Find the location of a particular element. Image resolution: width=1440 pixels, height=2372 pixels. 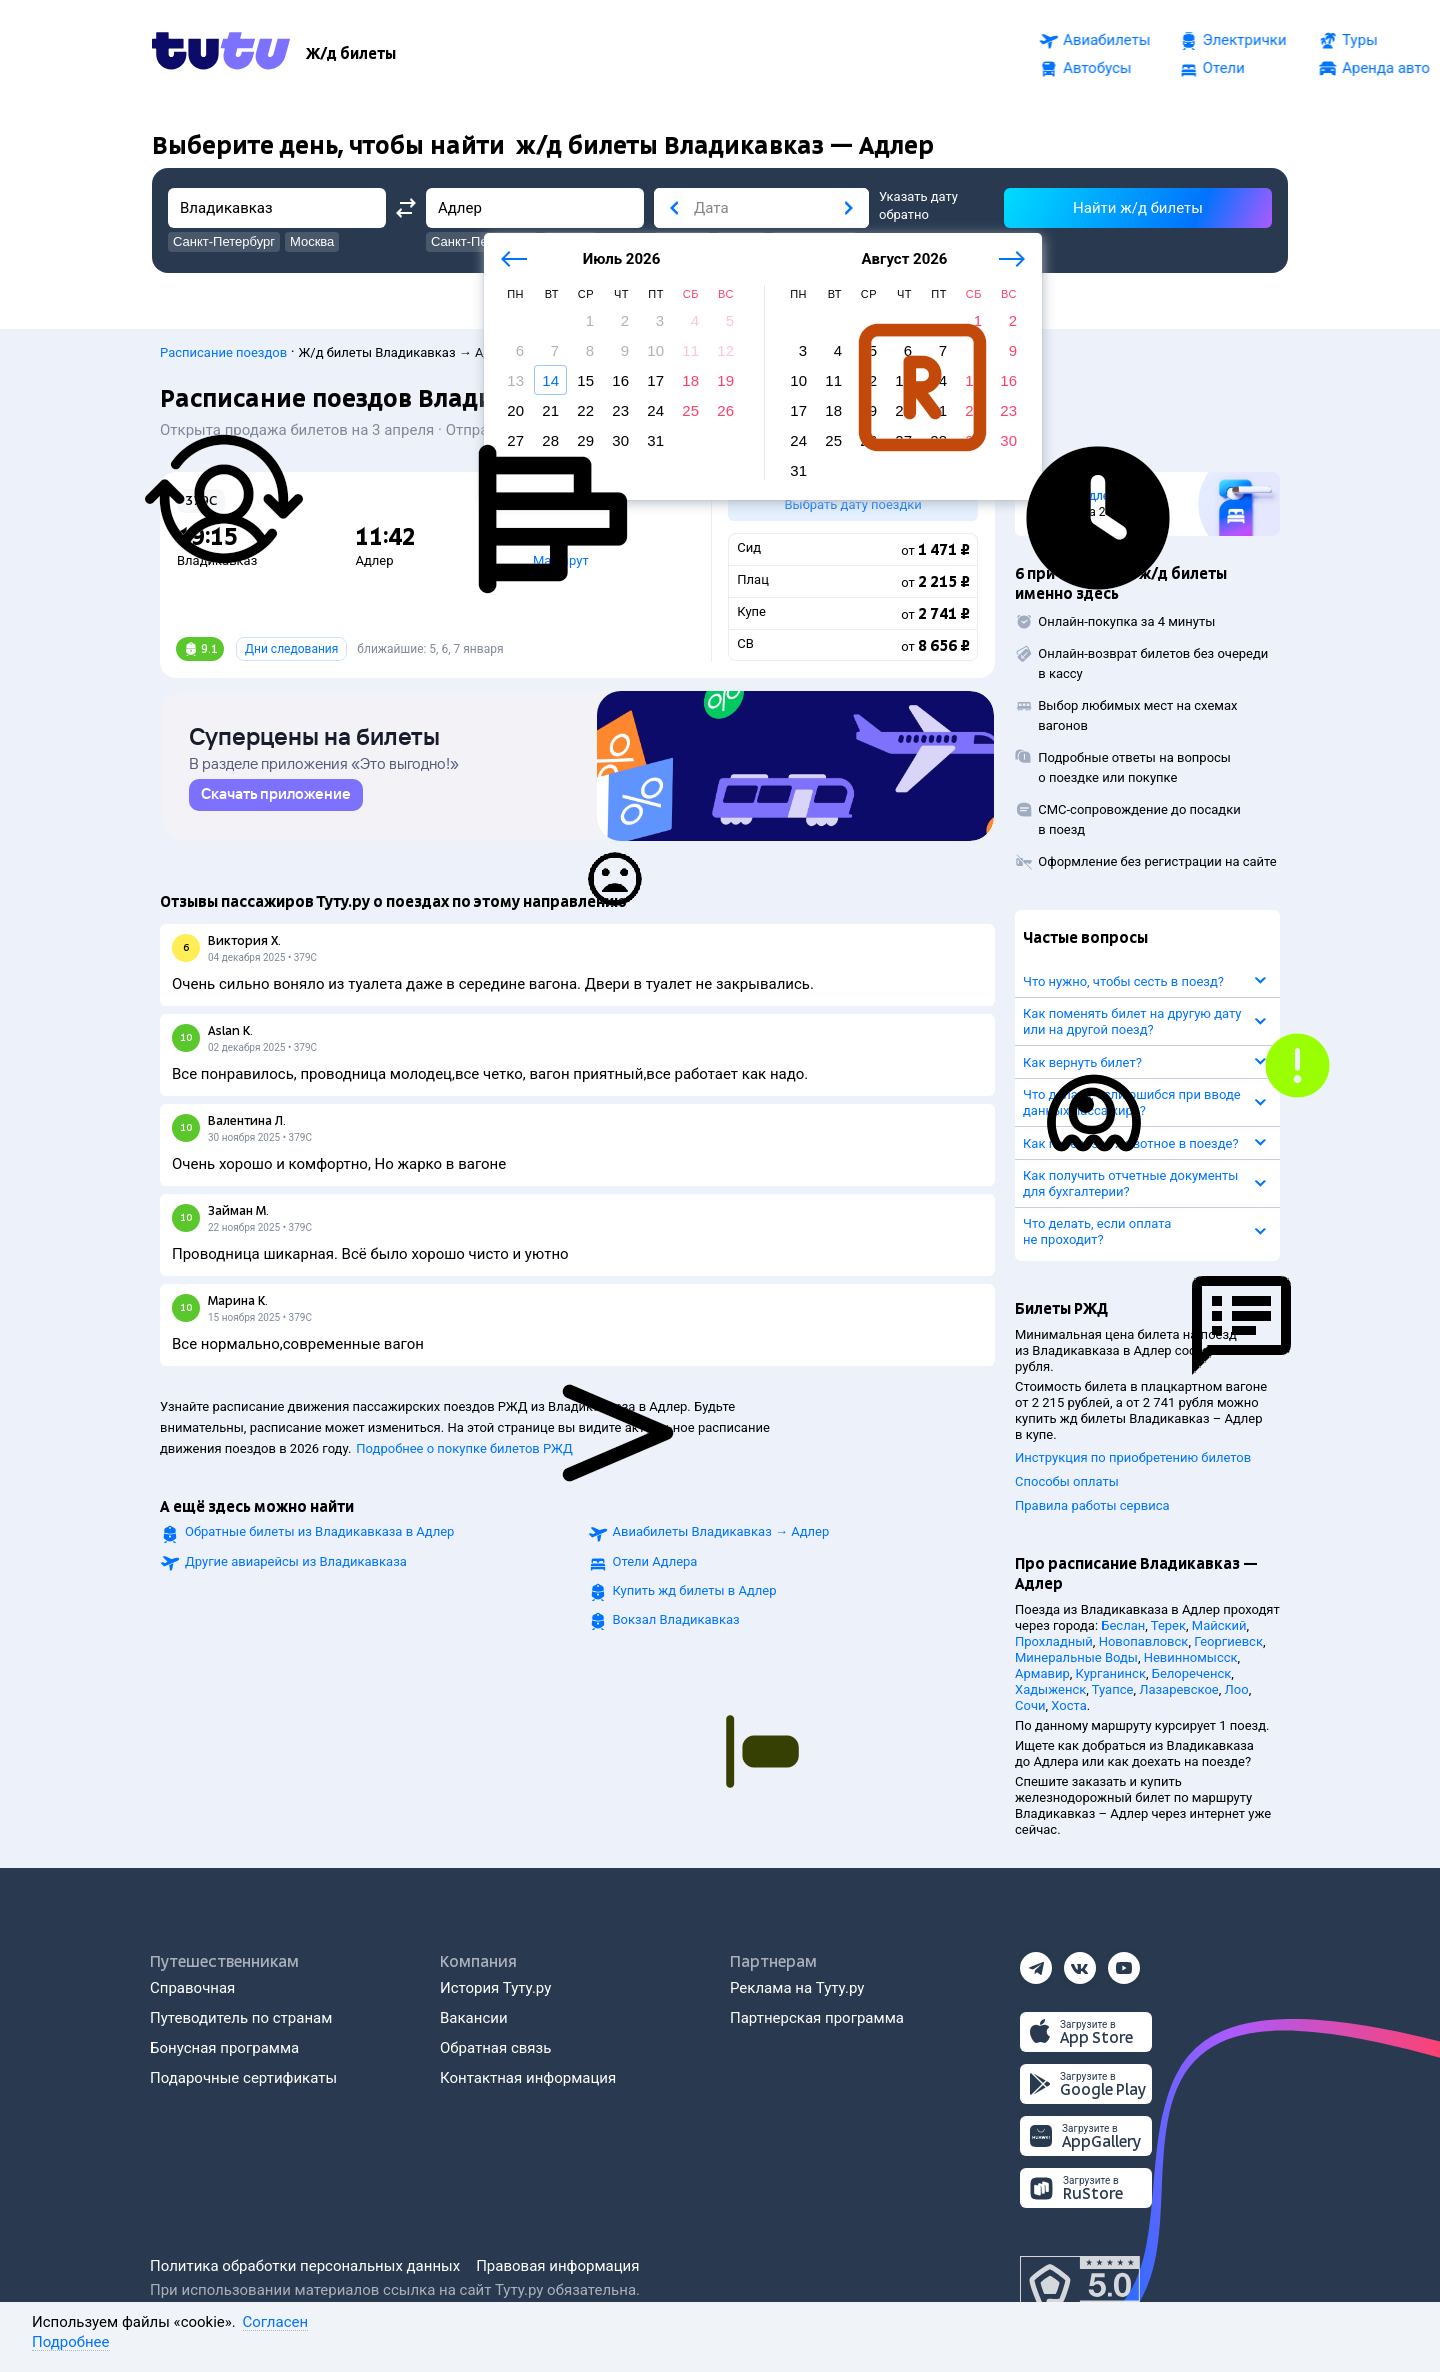

livewire framework branding is located at coordinates (1094, 1113).